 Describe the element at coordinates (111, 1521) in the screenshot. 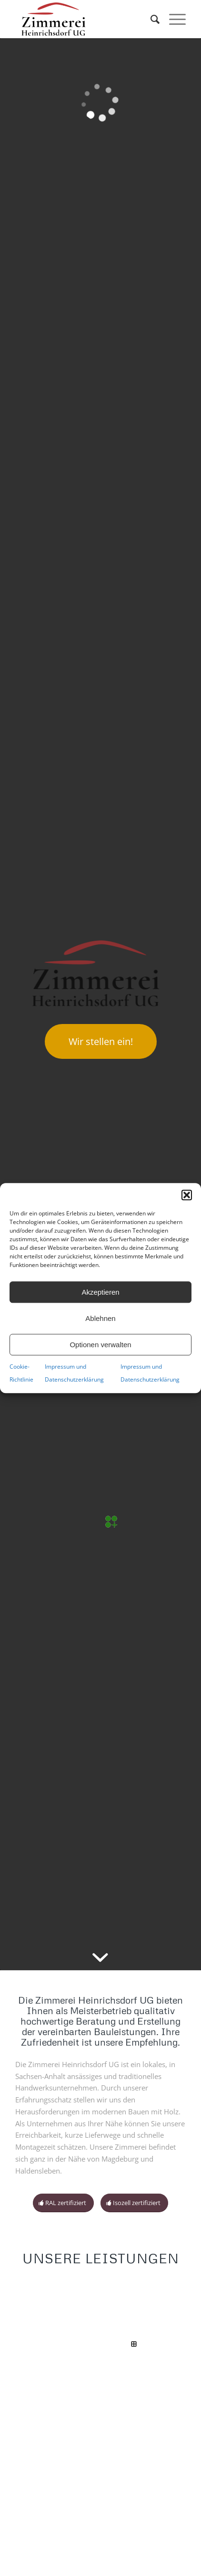

I see `add a new item to a group or collection` at that location.